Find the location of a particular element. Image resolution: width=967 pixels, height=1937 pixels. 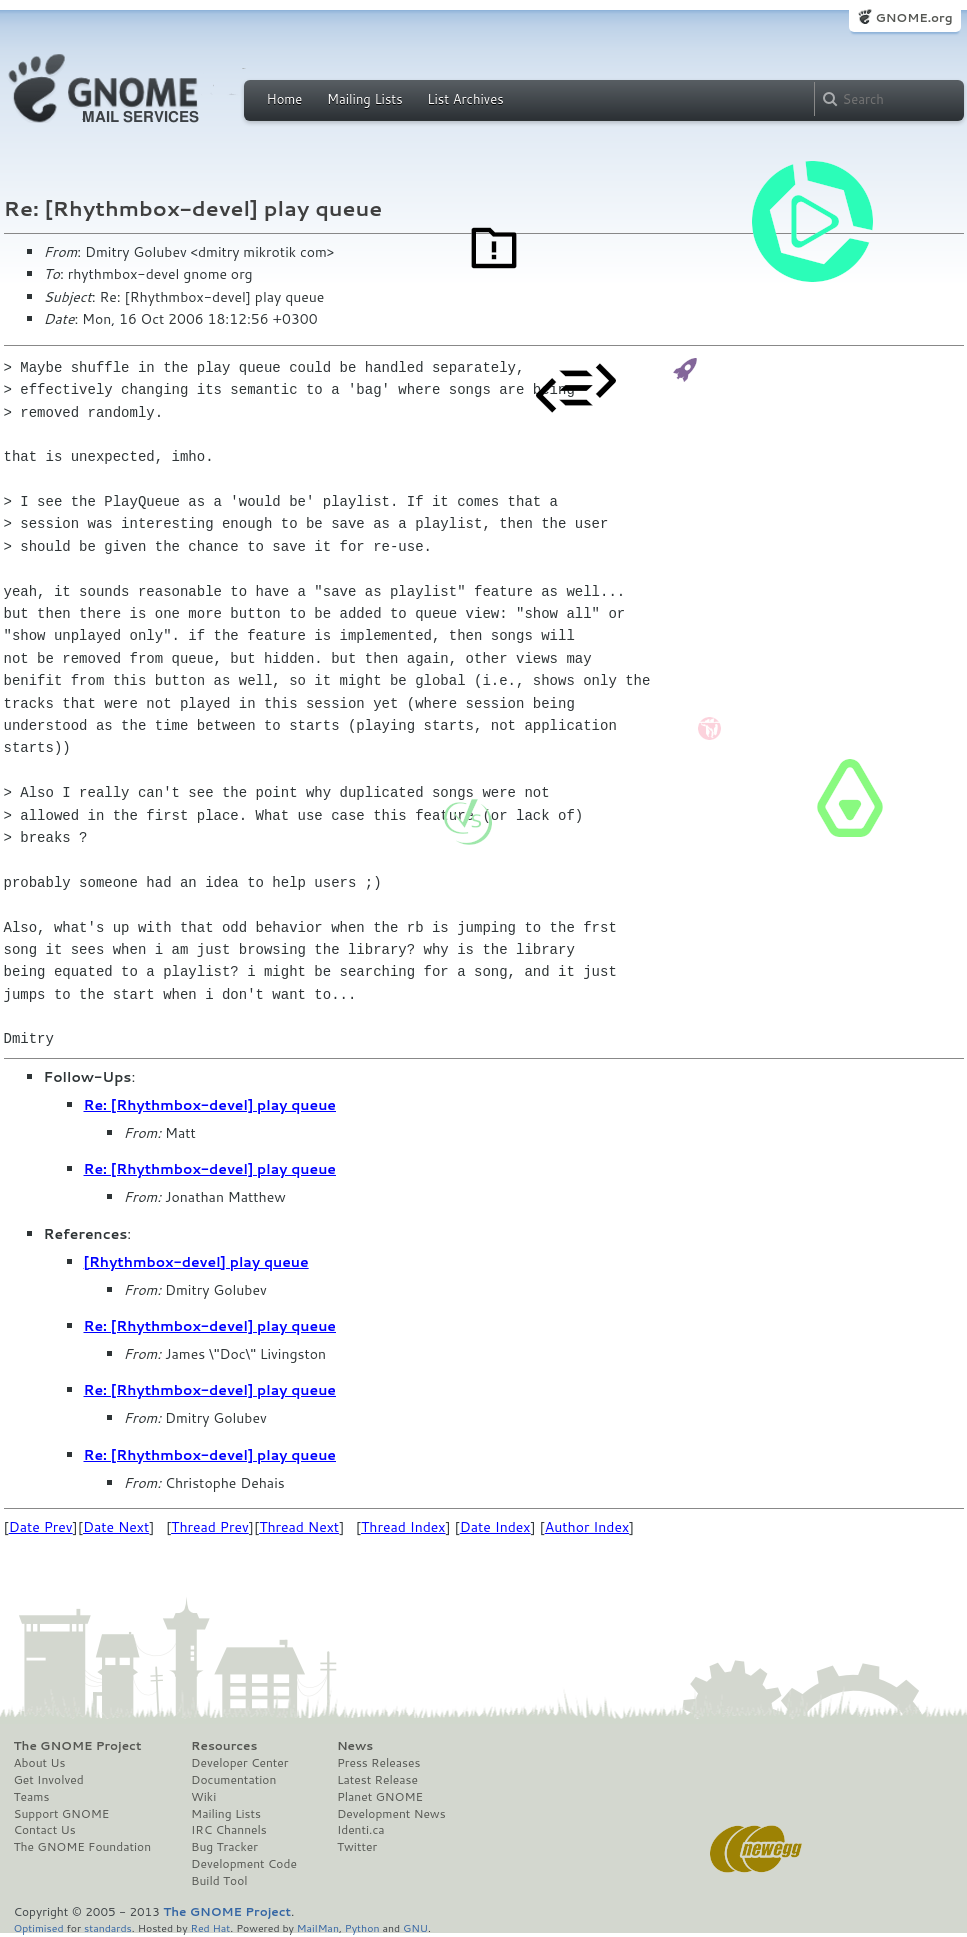

codeceptjs testing framework logo is located at coordinates (468, 822).